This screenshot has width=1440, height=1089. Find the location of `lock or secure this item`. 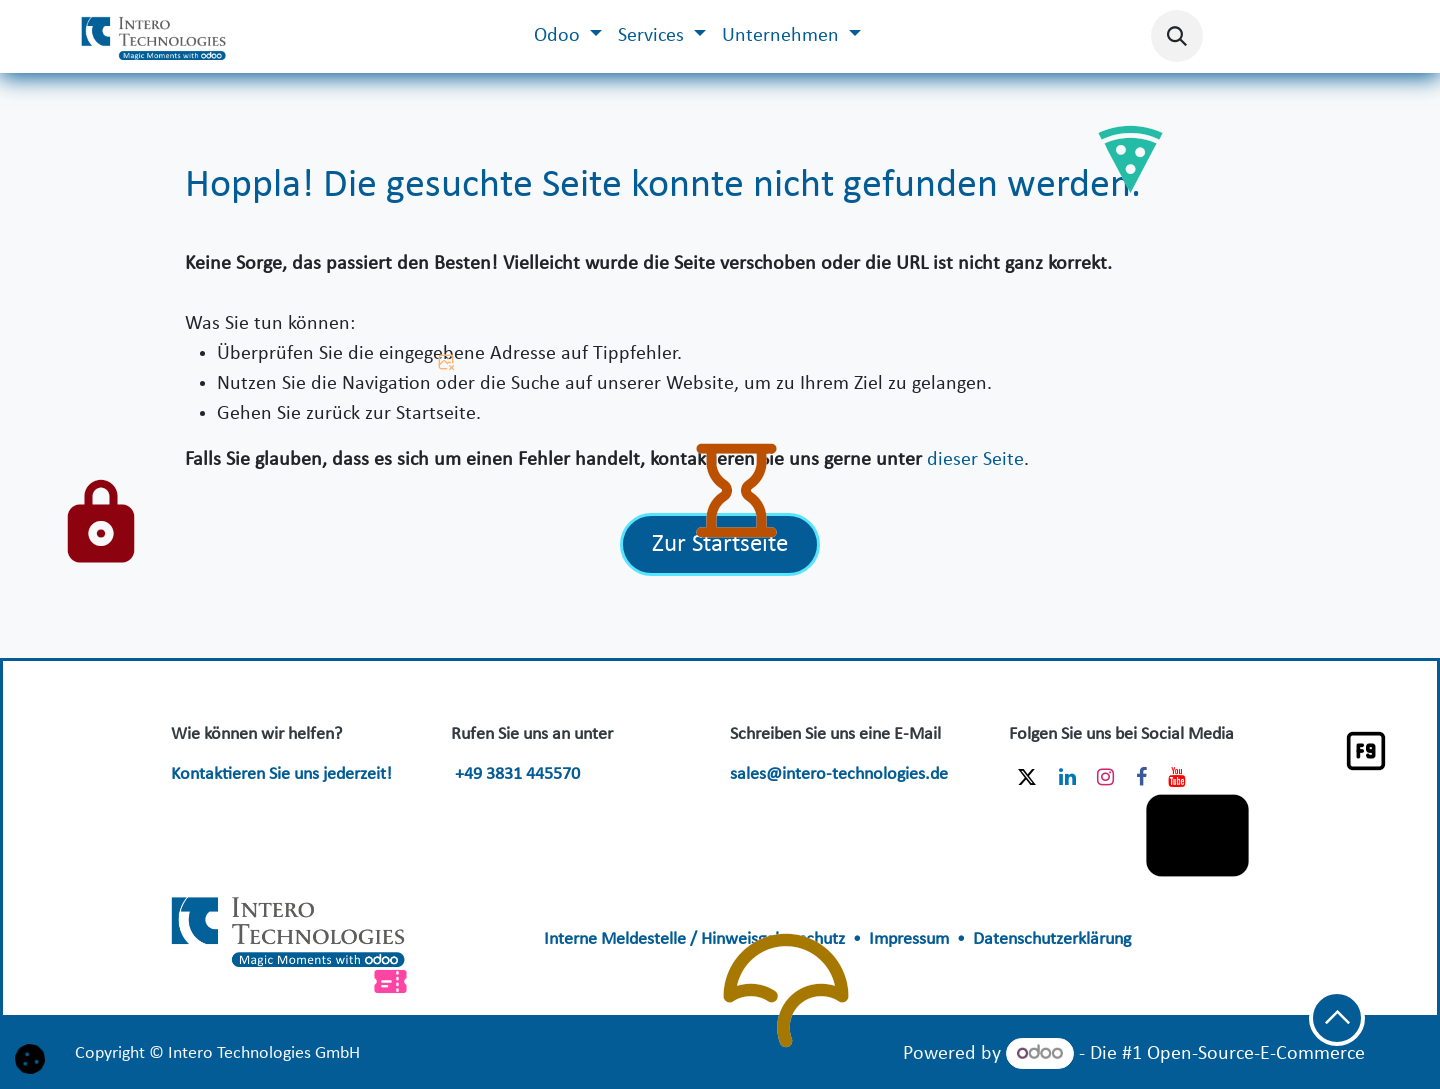

lock or secure this item is located at coordinates (101, 521).